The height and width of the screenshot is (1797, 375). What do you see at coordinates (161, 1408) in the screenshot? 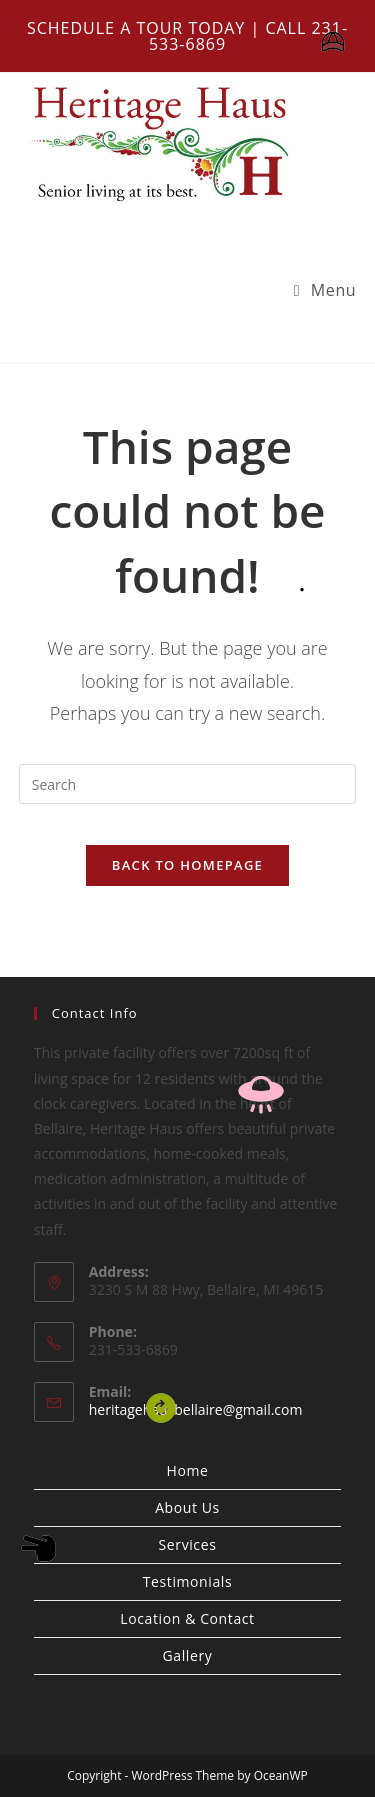
I see `refresh or reload content` at bounding box center [161, 1408].